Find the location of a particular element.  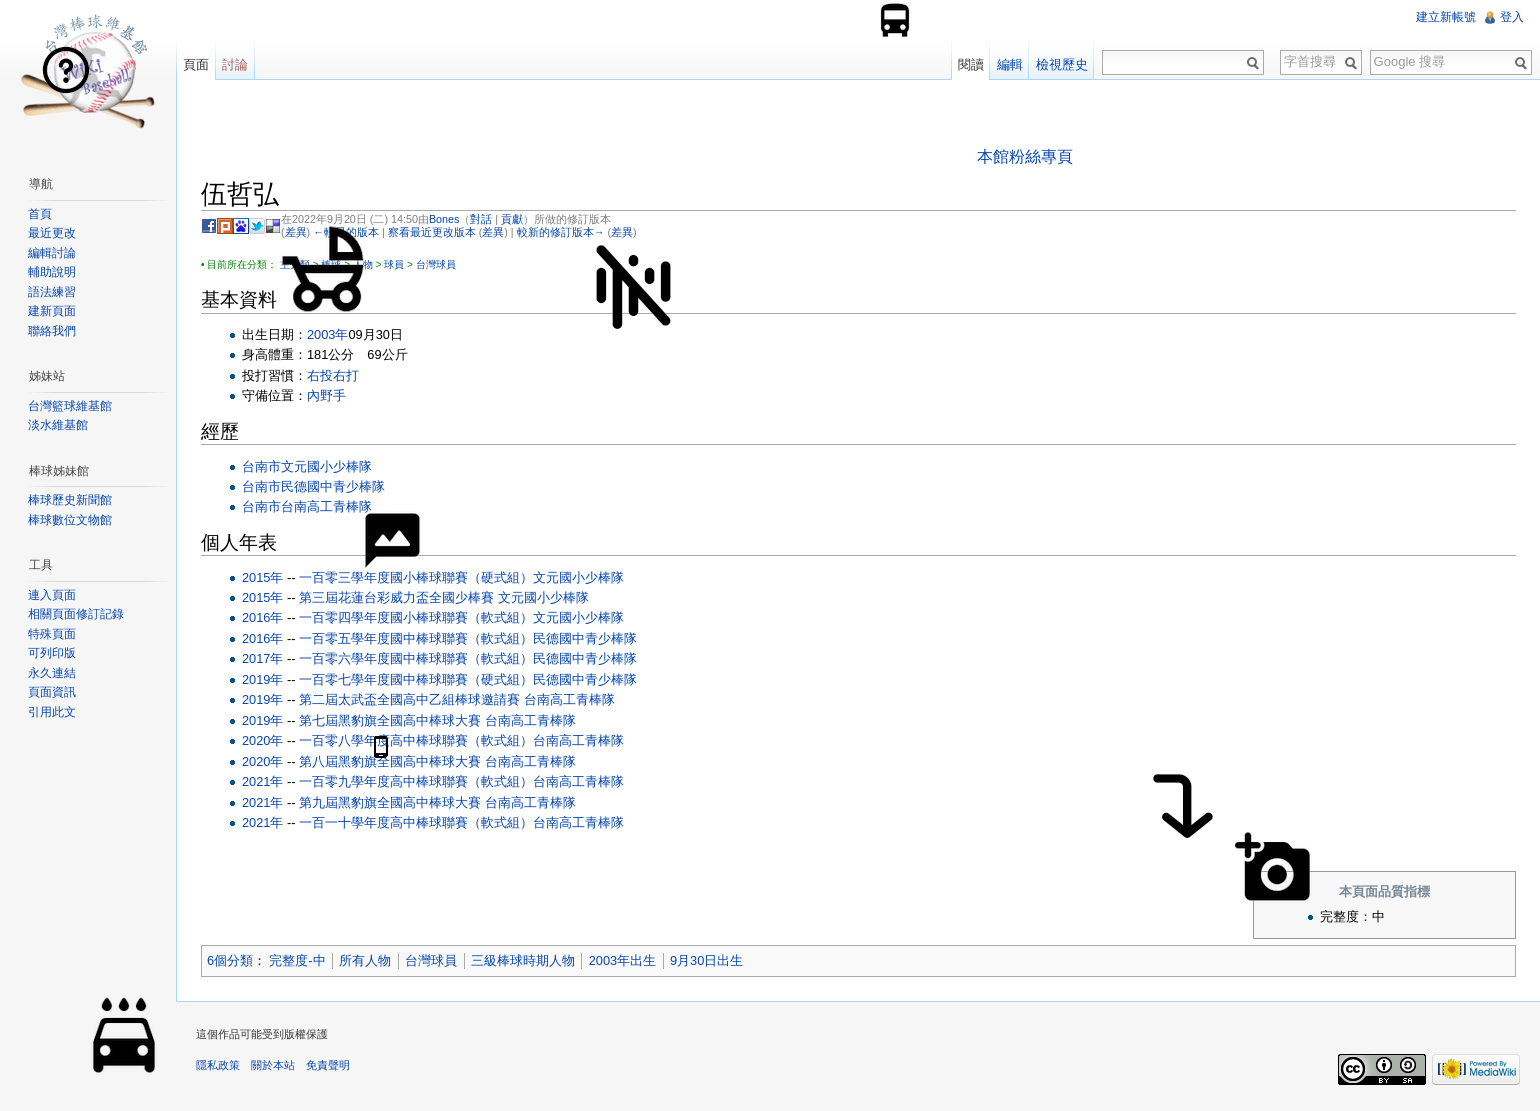

view bus routes and schedules is located at coordinates (895, 21).